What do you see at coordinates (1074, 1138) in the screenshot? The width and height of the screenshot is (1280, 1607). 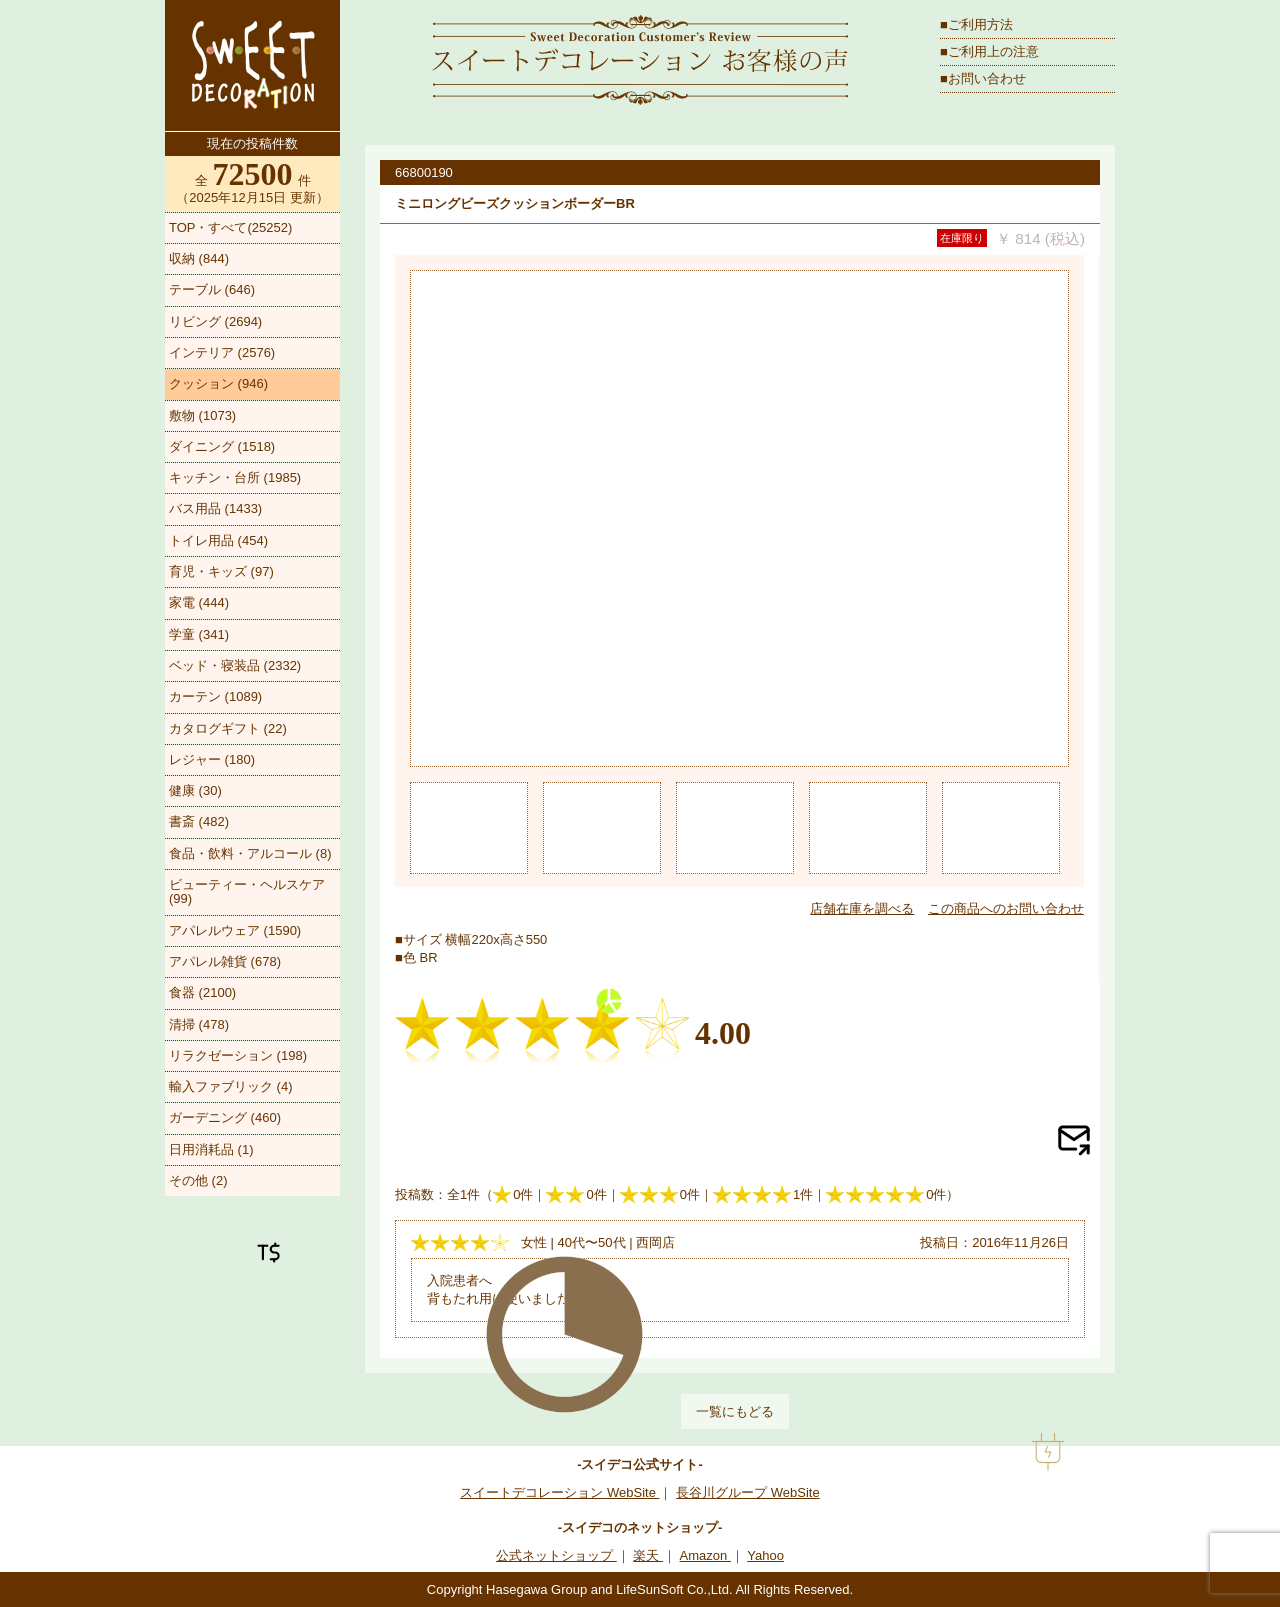 I see `share this email with others` at bounding box center [1074, 1138].